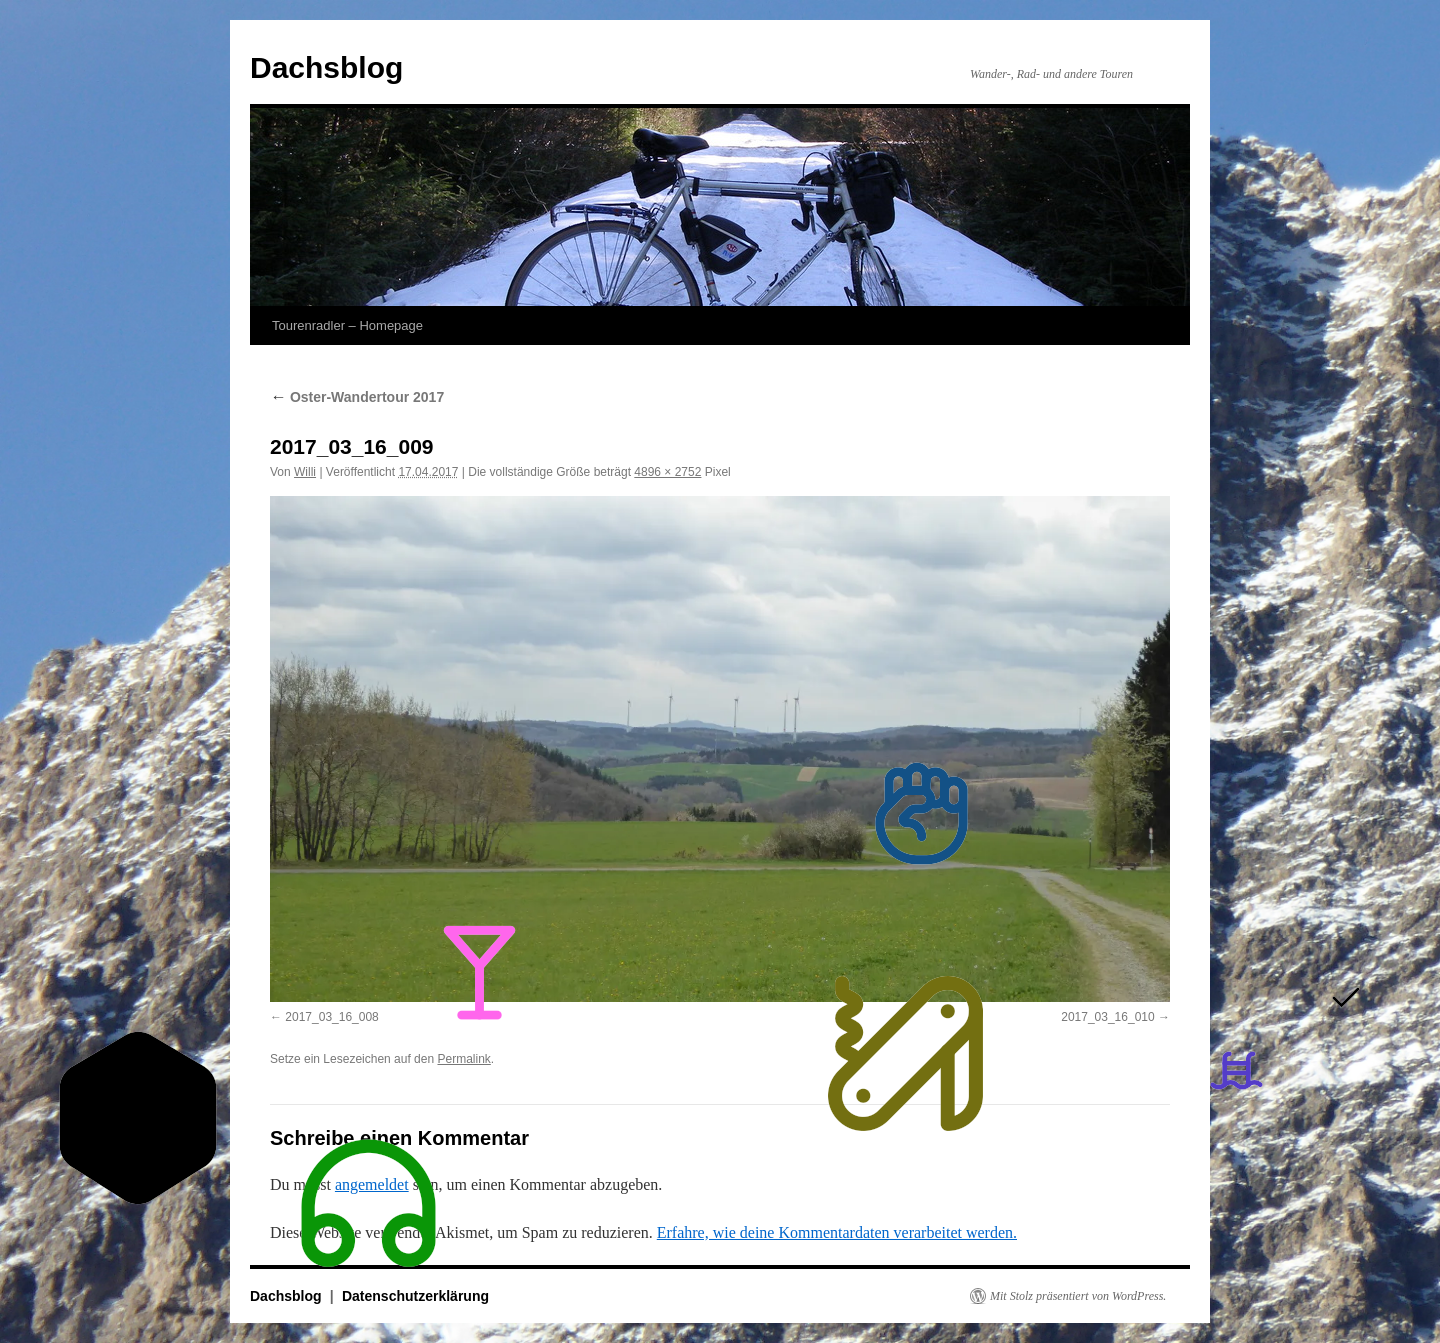 The width and height of the screenshot is (1440, 1343). What do you see at coordinates (1236, 1070) in the screenshot?
I see `access pool or swimming area information` at bounding box center [1236, 1070].